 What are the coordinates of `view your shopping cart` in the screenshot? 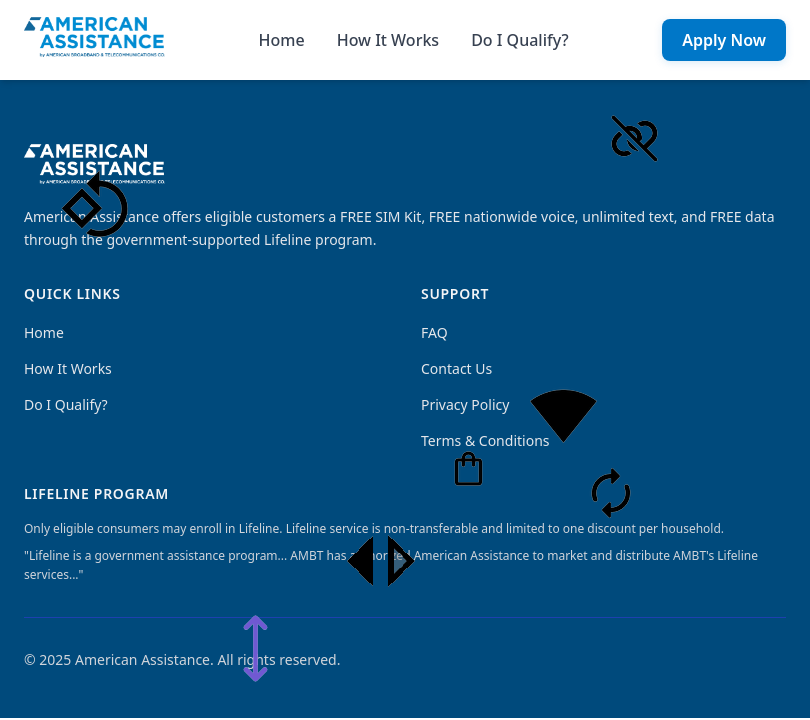 It's located at (468, 468).